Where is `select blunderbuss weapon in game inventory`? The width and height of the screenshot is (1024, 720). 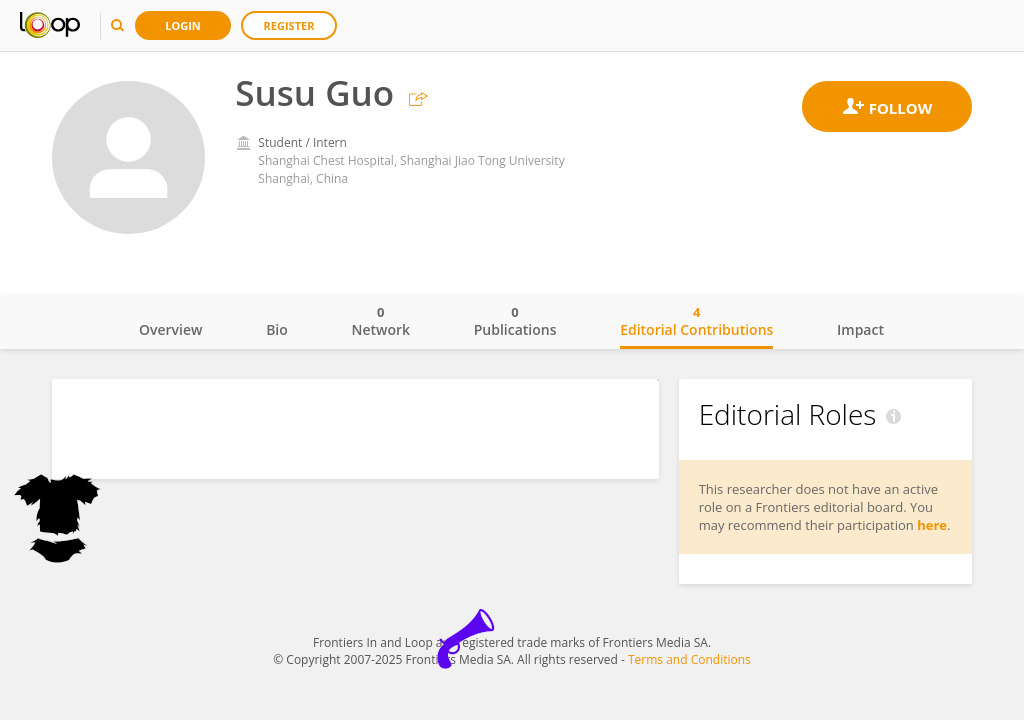
select blunderbuss weapon in game inventory is located at coordinates (466, 639).